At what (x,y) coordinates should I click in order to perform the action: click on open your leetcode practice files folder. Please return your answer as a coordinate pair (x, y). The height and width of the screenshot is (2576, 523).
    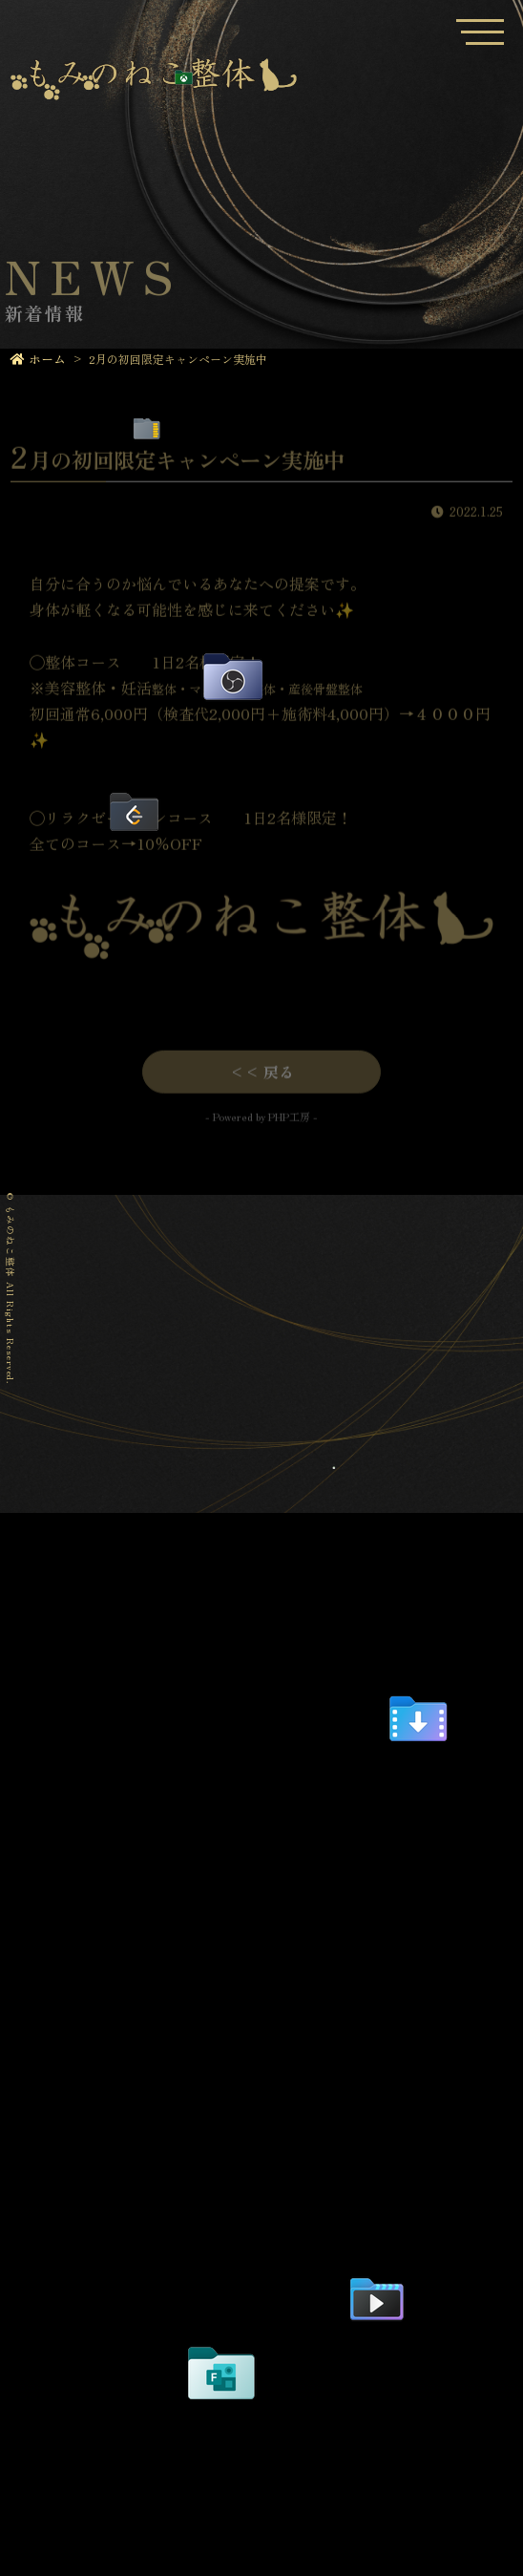
    Looking at the image, I should click on (134, 813).